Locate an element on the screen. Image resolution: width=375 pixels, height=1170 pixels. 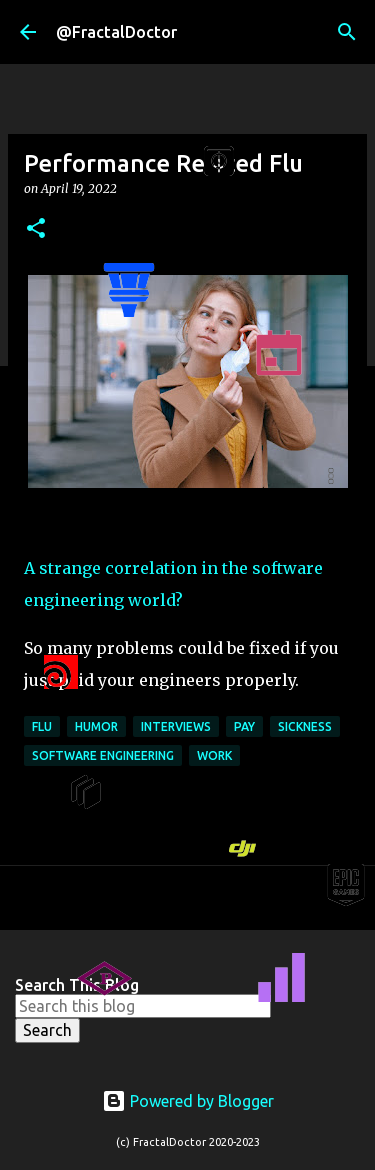
blackmagic design company logo is located at coordinates (331, 476).